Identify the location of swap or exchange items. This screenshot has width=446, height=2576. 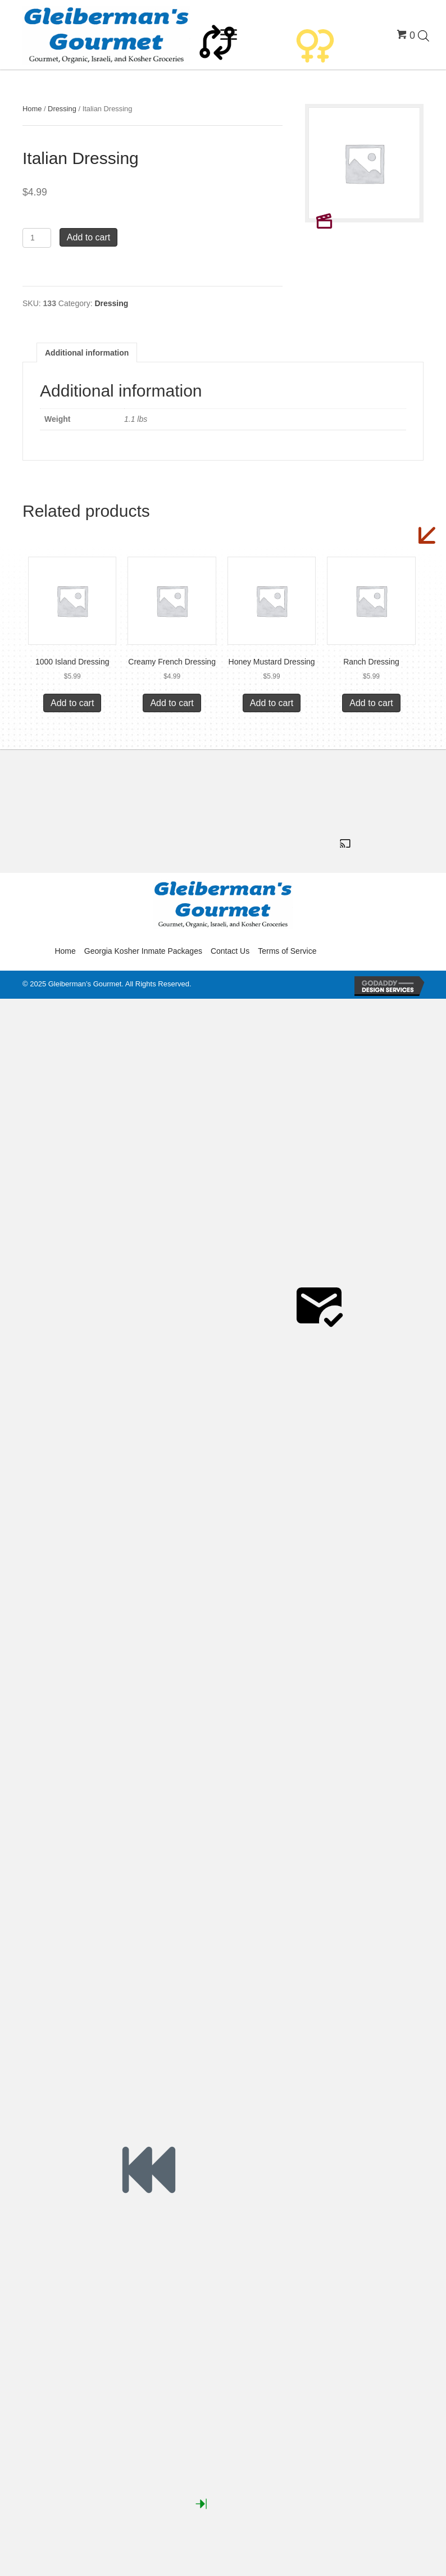
(217, 42).